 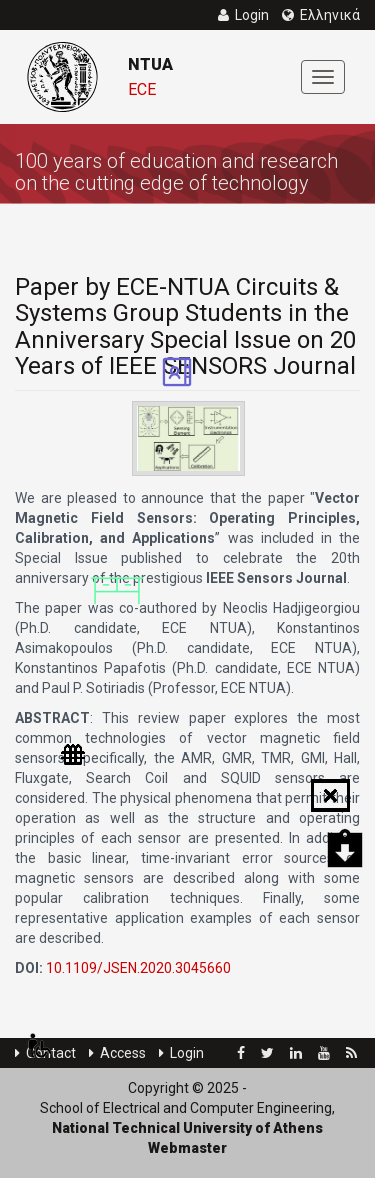 I want to click on access desk or workspace settings, so click(x=117, y=590).